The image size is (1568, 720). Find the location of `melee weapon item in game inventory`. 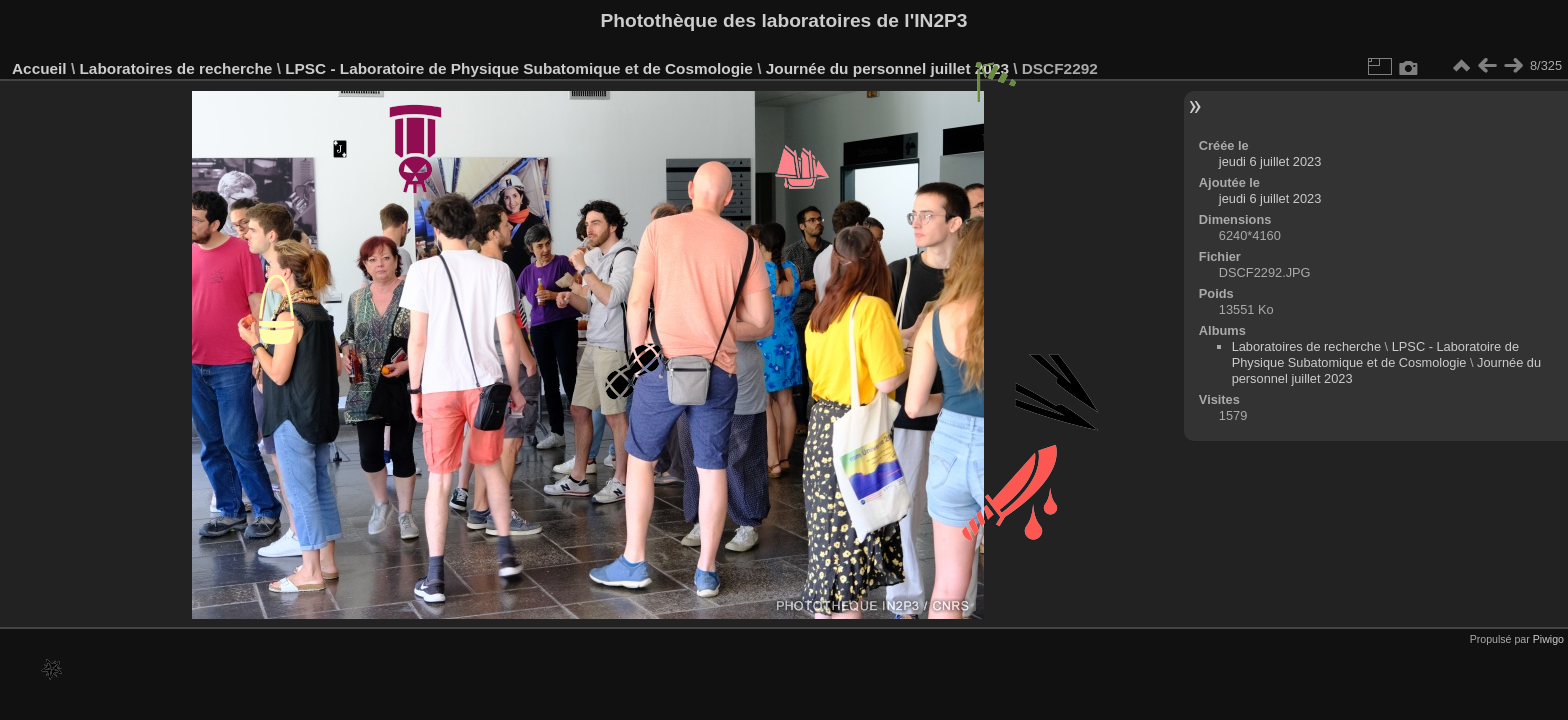

melee weapon item in game inventory is located at coordinates (1009, 492).